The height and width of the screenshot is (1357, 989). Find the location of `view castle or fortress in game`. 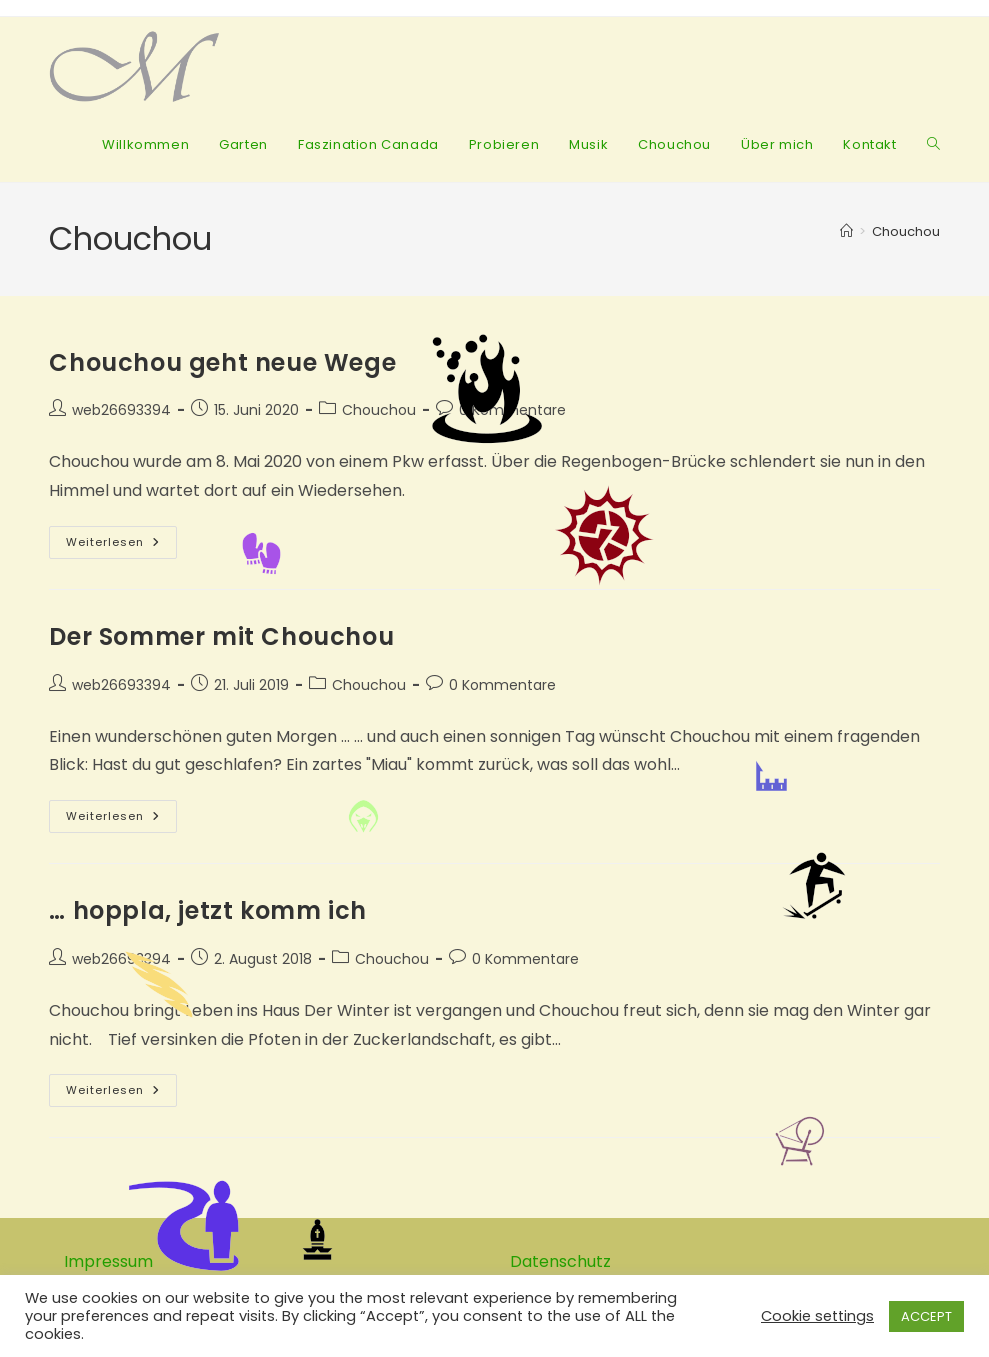

view castle or fortress in game is located at coordinates (771, 775).